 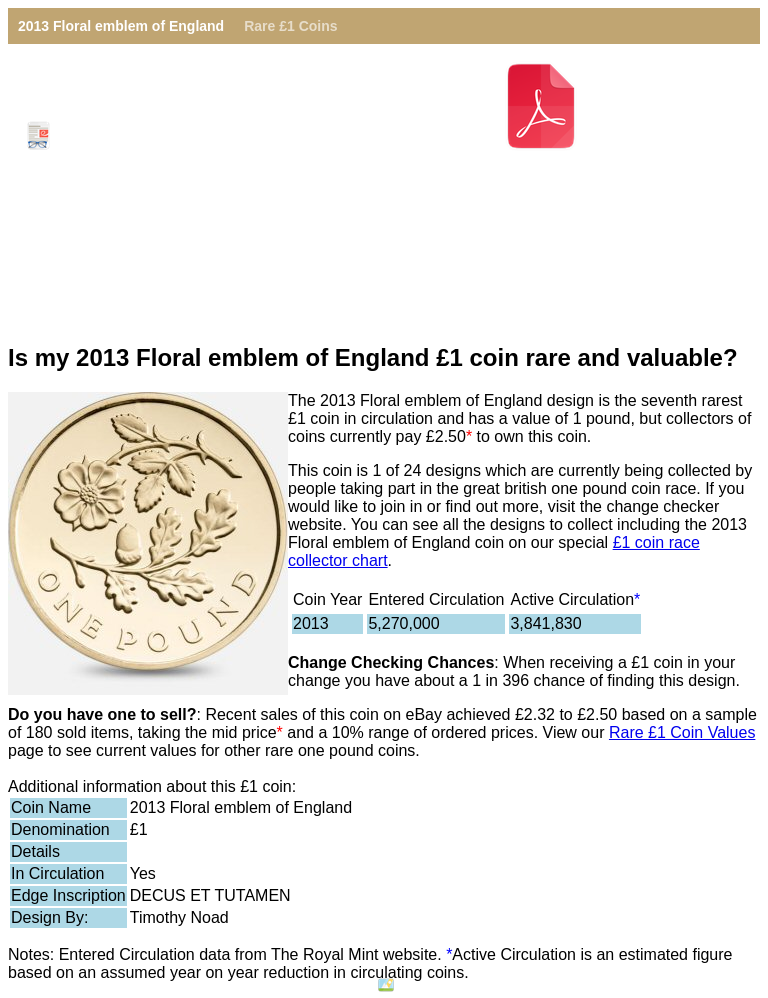 I want to click on open evince document viewer, so click(x=38, y=135).